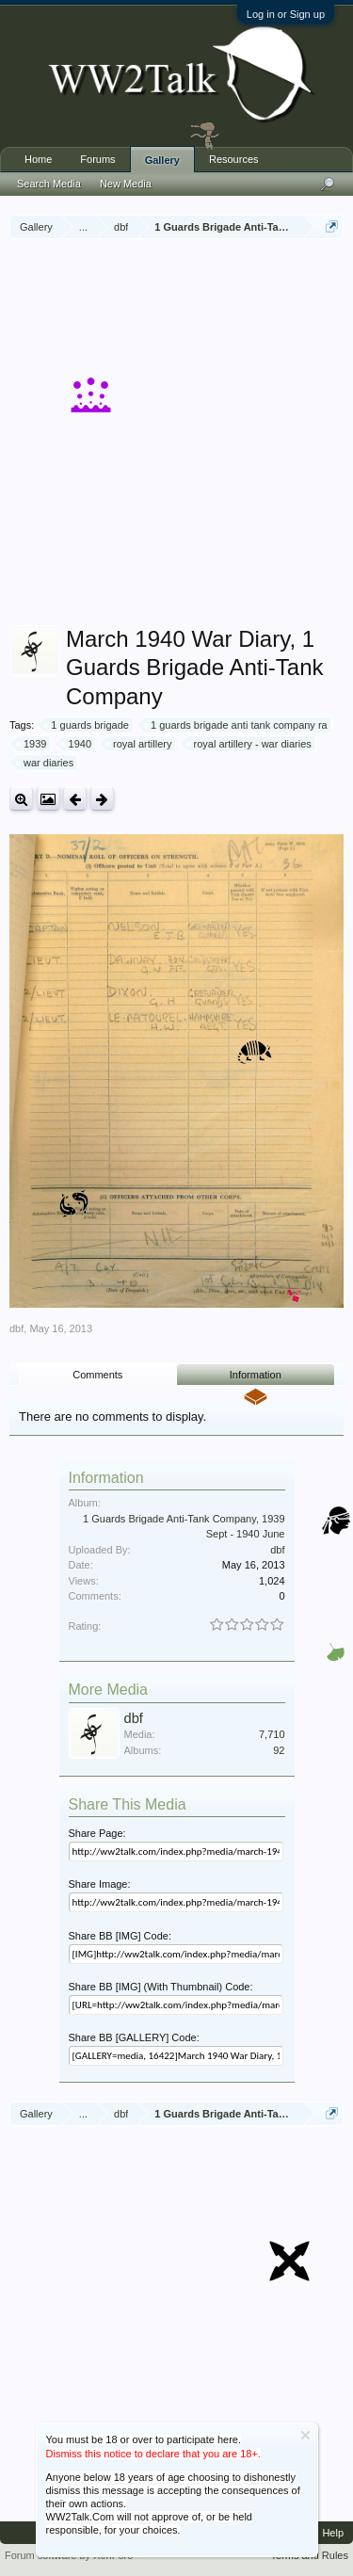  What do you see at coordinates (335, 1651) in the screenshot?
I see `nature or botanical category indicator` at bounding box center [335, 1651].